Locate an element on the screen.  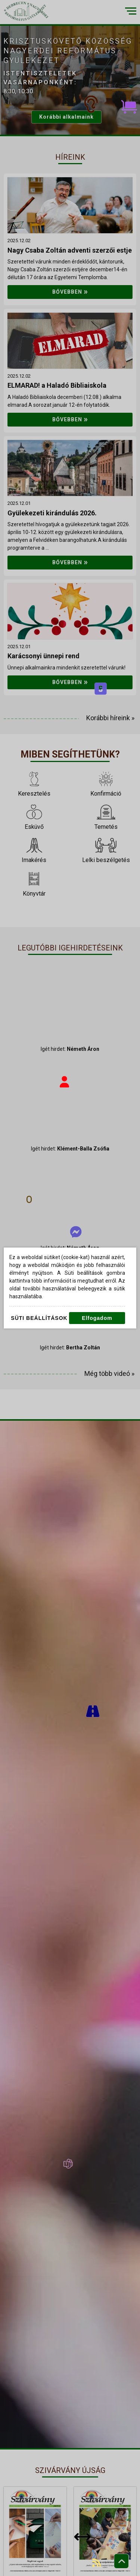
view your shopping cart is located at coordinates (129, 106).